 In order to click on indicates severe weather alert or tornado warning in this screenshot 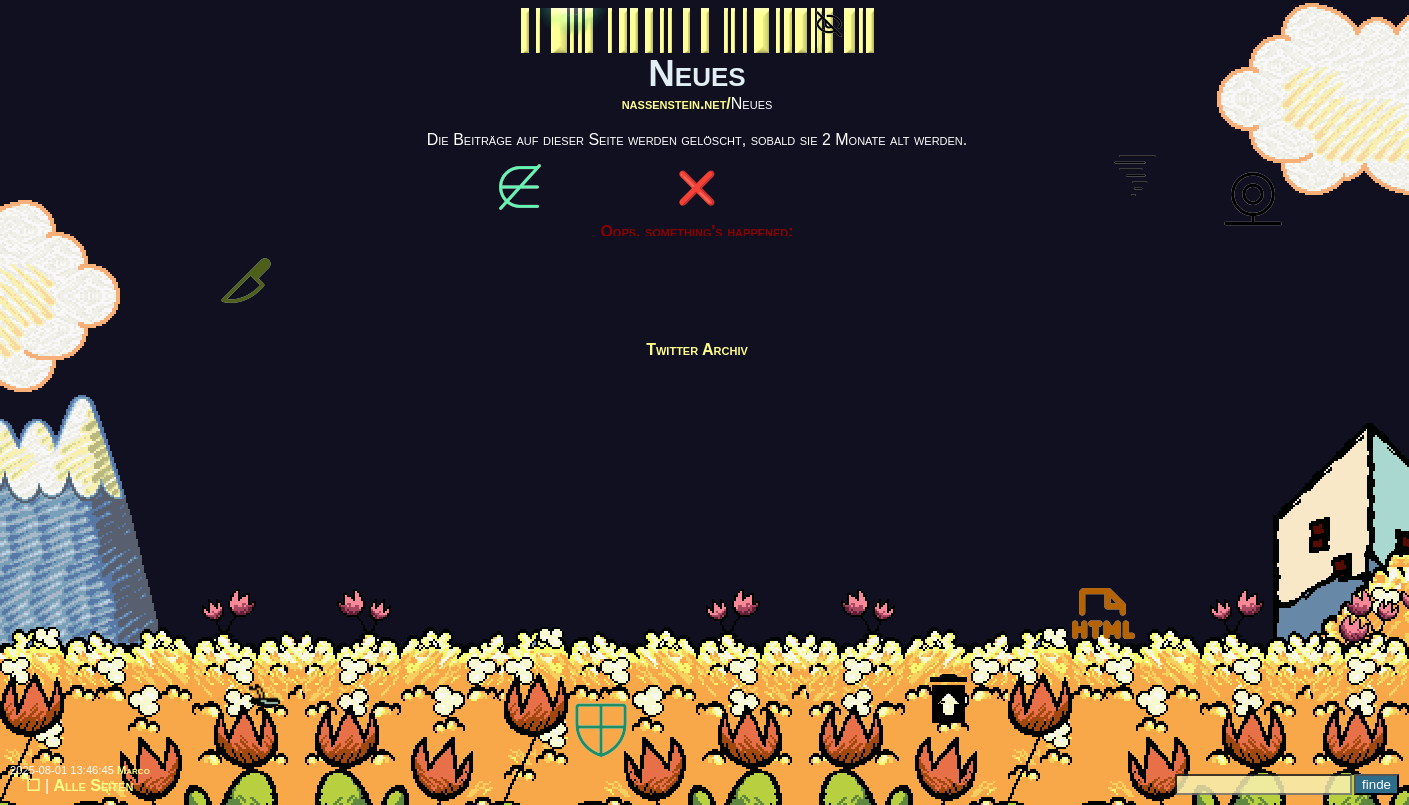, I will do `click(1135, 174)`.